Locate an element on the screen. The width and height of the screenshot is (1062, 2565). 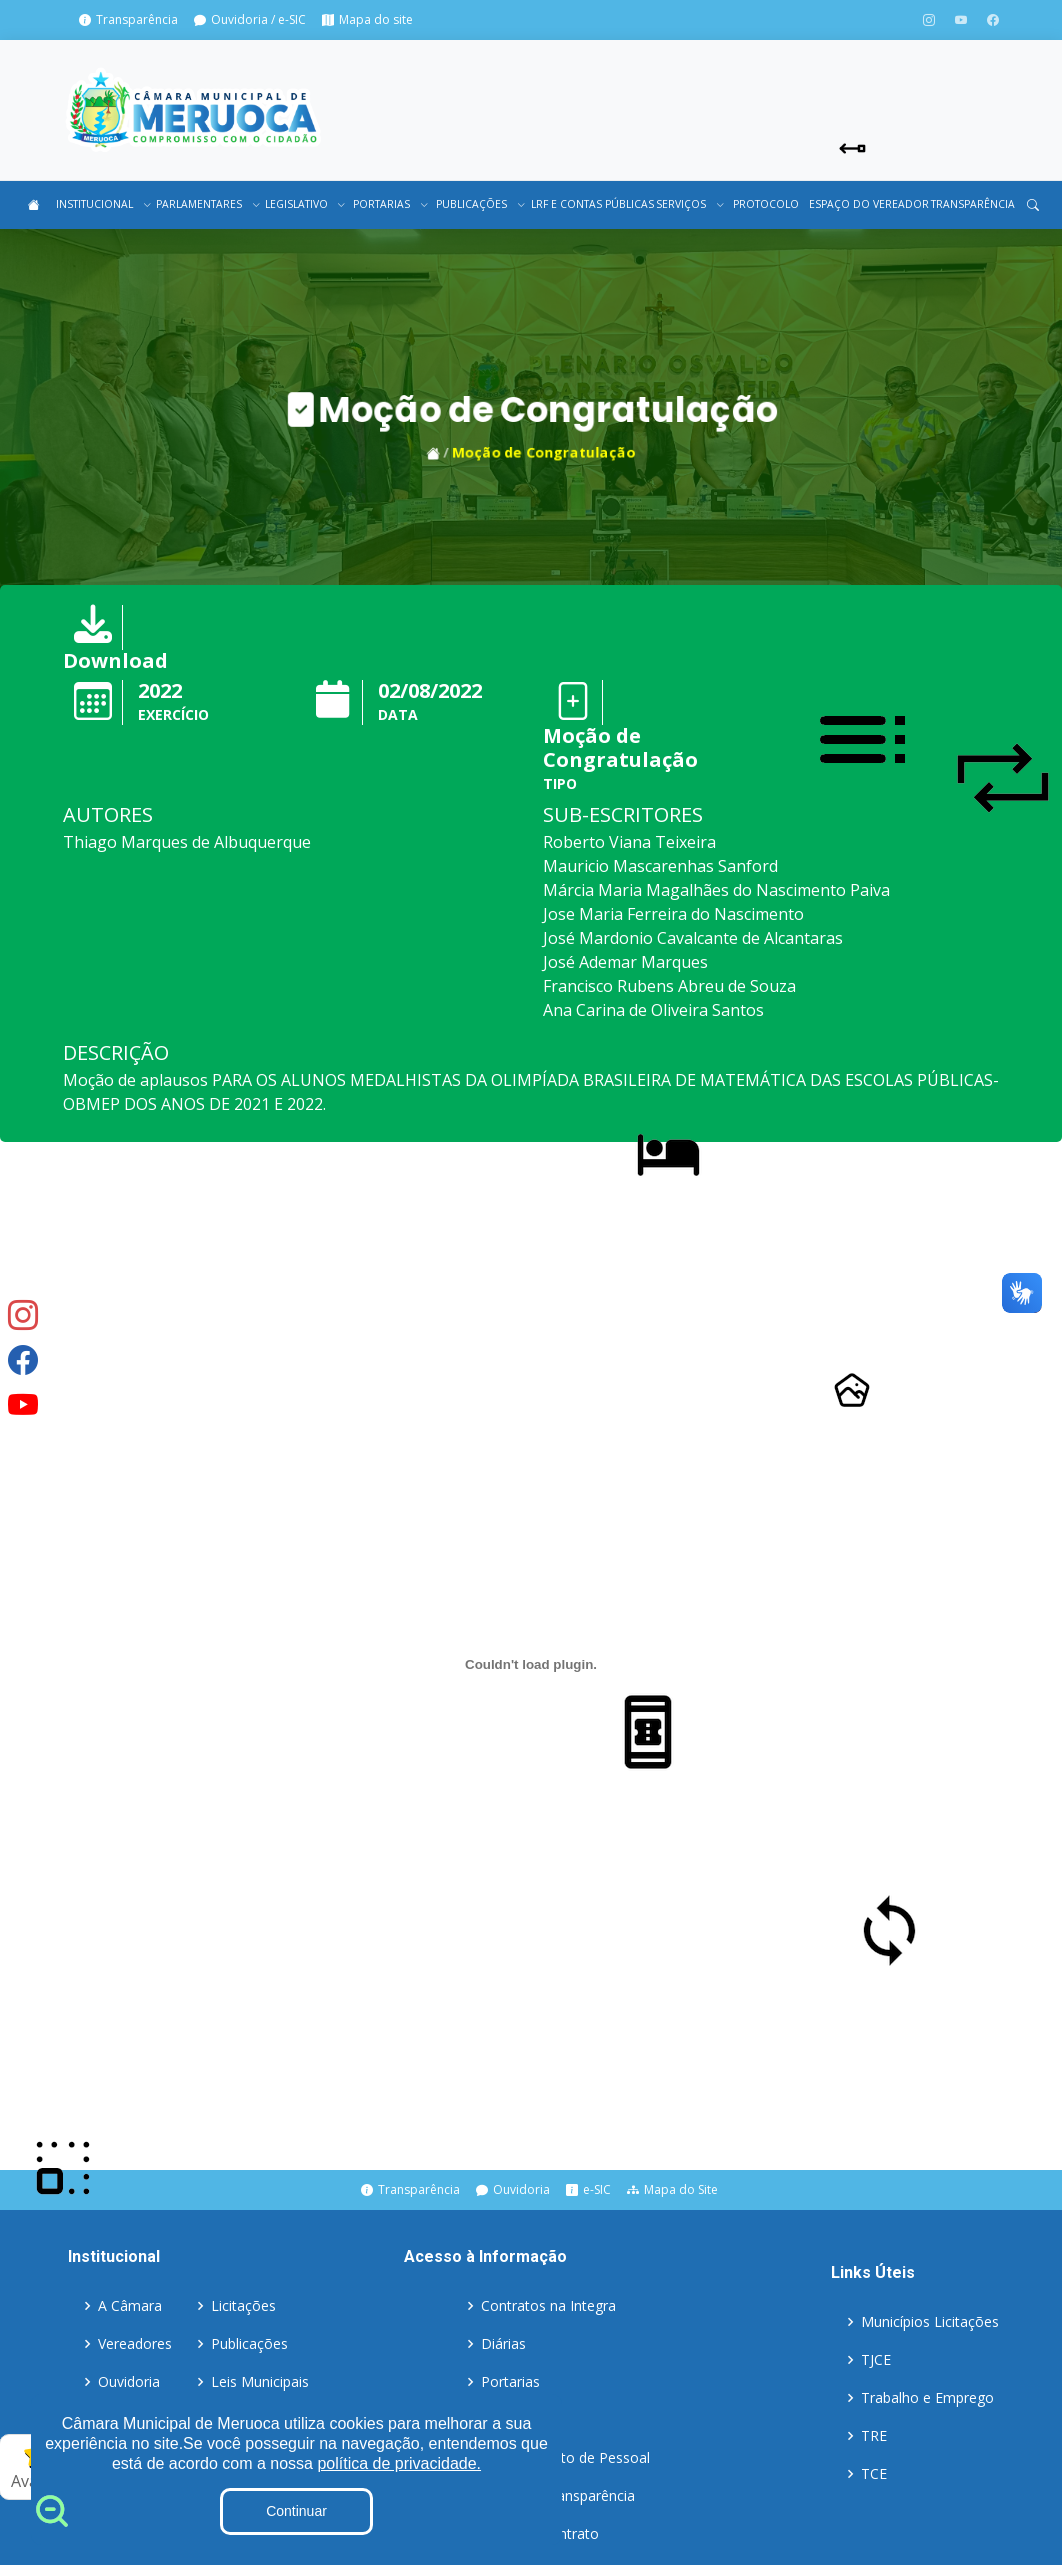
view images in a pentagon-shaped frame is located at coordinates (852, 1391).